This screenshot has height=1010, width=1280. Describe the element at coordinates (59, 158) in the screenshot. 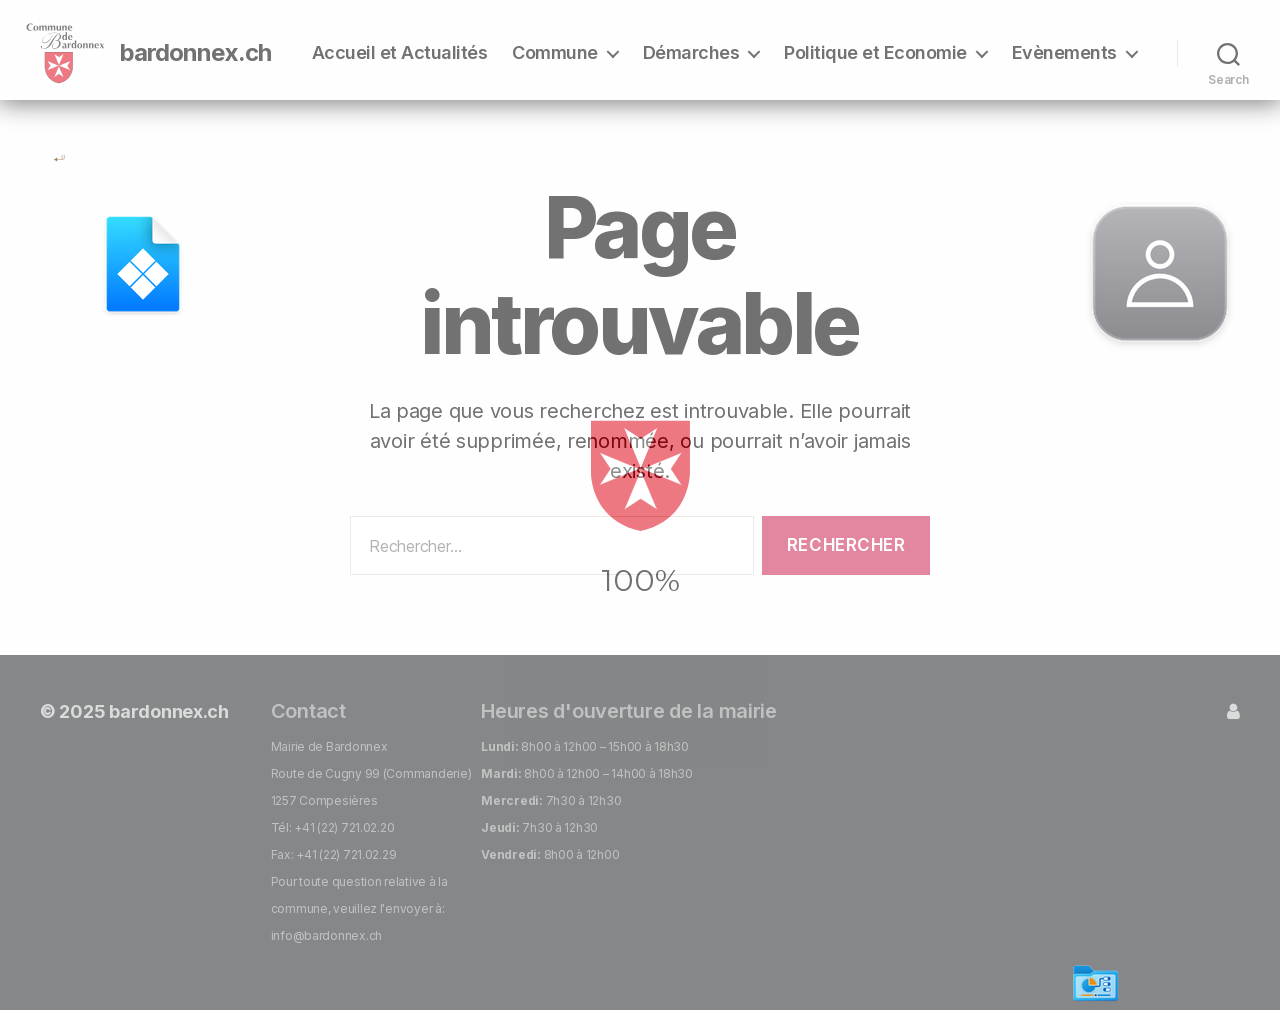

I see `reply to all recipients of an email` at that location.